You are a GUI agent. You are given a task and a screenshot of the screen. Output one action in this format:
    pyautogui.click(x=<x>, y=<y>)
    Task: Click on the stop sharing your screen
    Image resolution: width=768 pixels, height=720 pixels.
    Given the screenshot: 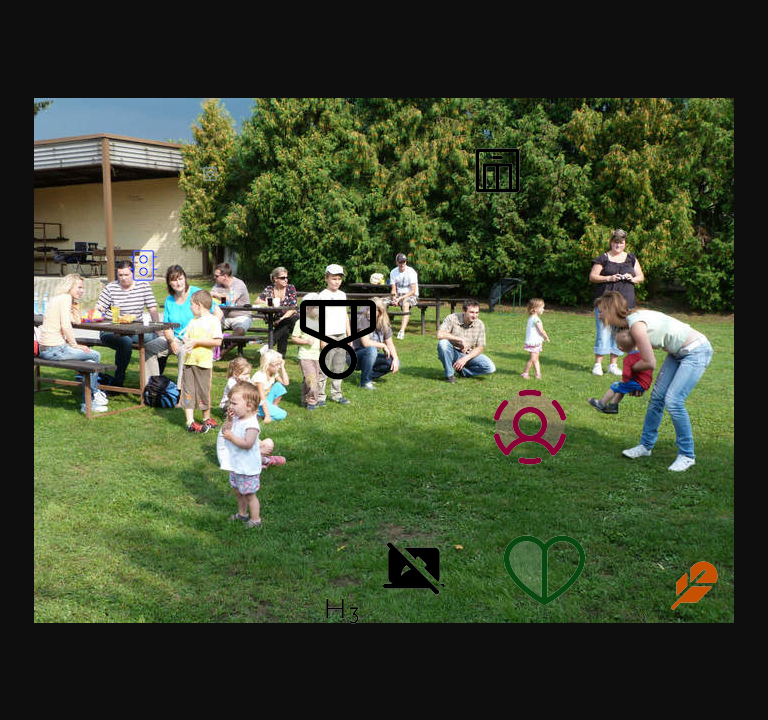 What is the action you would take?
    pyautogui.click(x=414, y=568)
    